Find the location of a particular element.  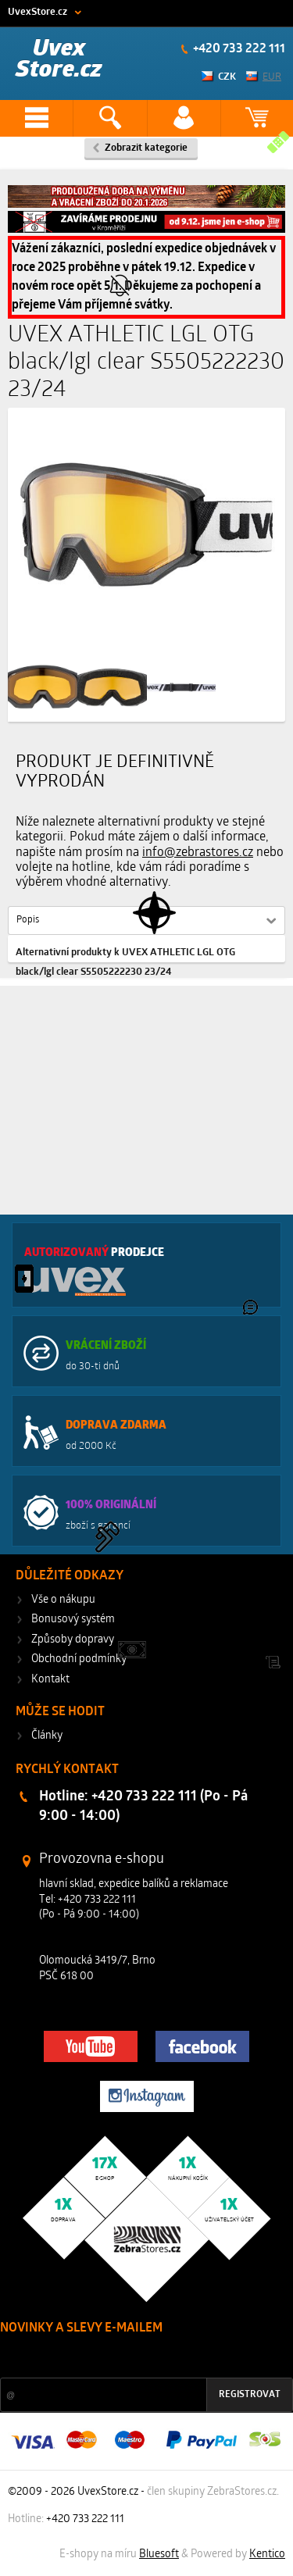

find nearby charging stations is located at coordinates (24, 1279).